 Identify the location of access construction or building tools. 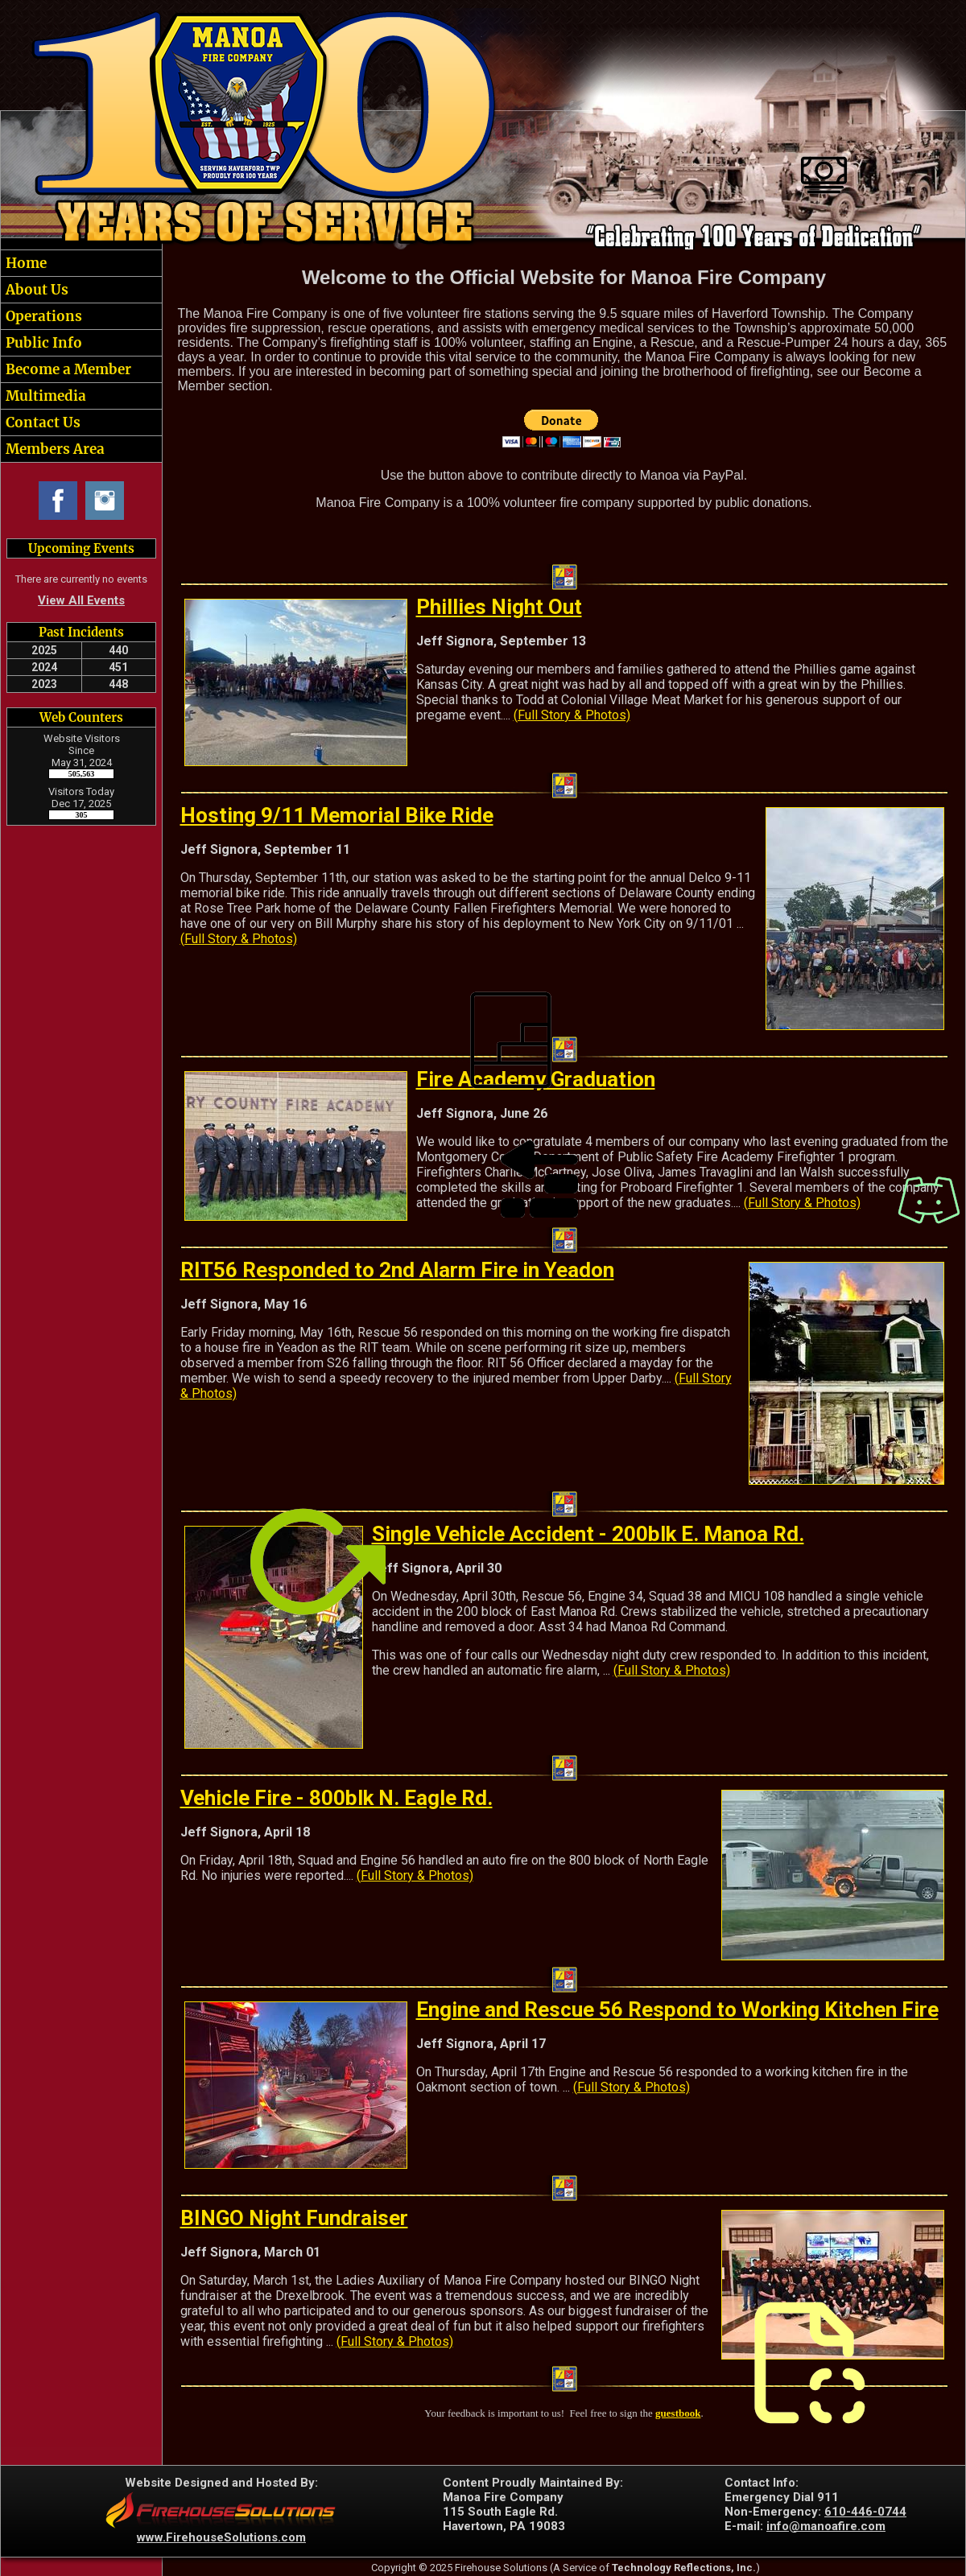
(539, 1179).